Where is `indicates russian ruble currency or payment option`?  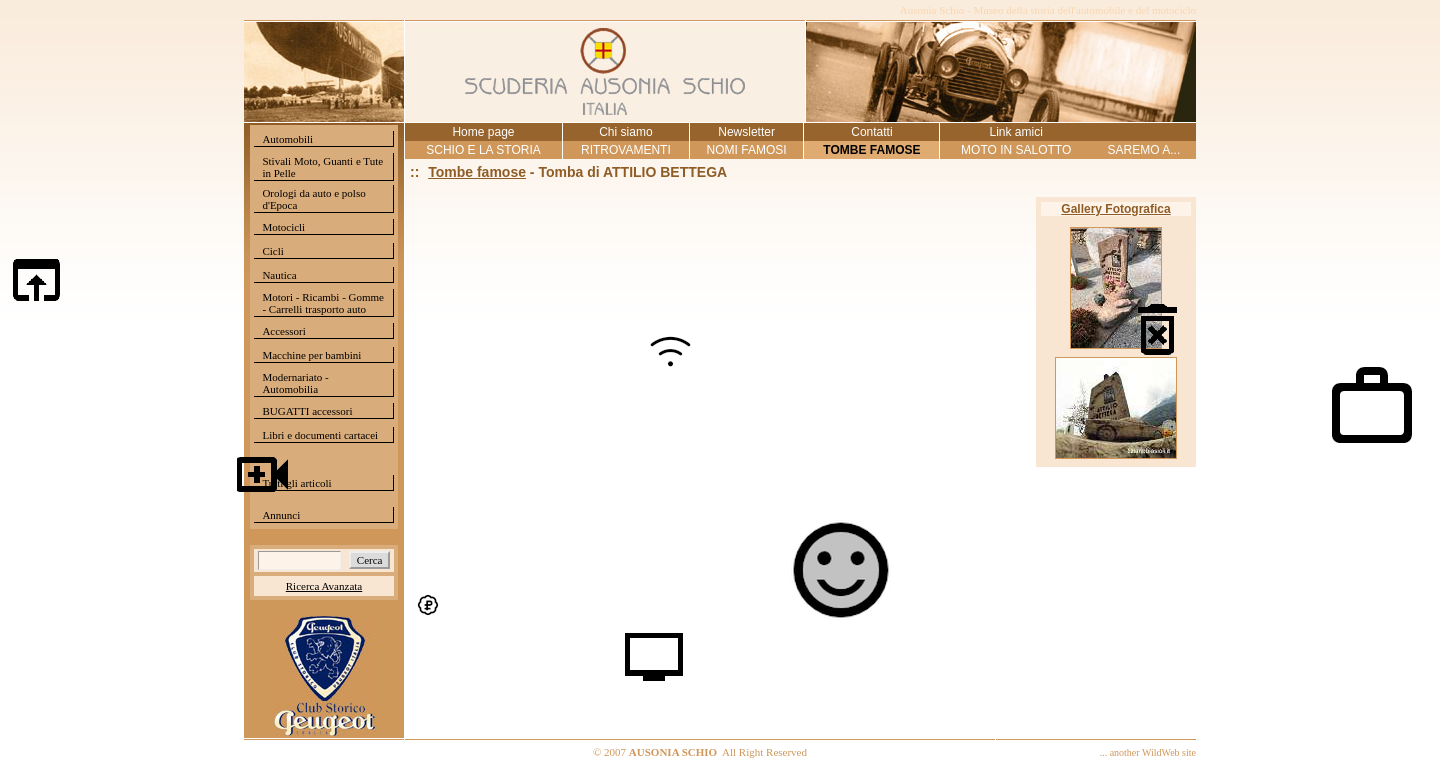
indicates russian ruble currency or payment option is located at coordinates (428, 605).